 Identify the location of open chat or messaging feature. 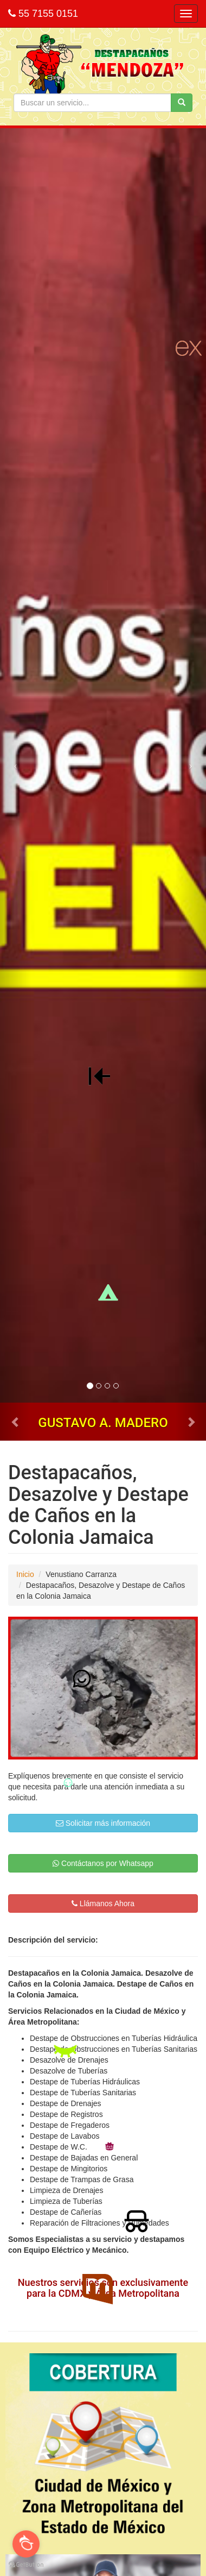
(82, 1679).